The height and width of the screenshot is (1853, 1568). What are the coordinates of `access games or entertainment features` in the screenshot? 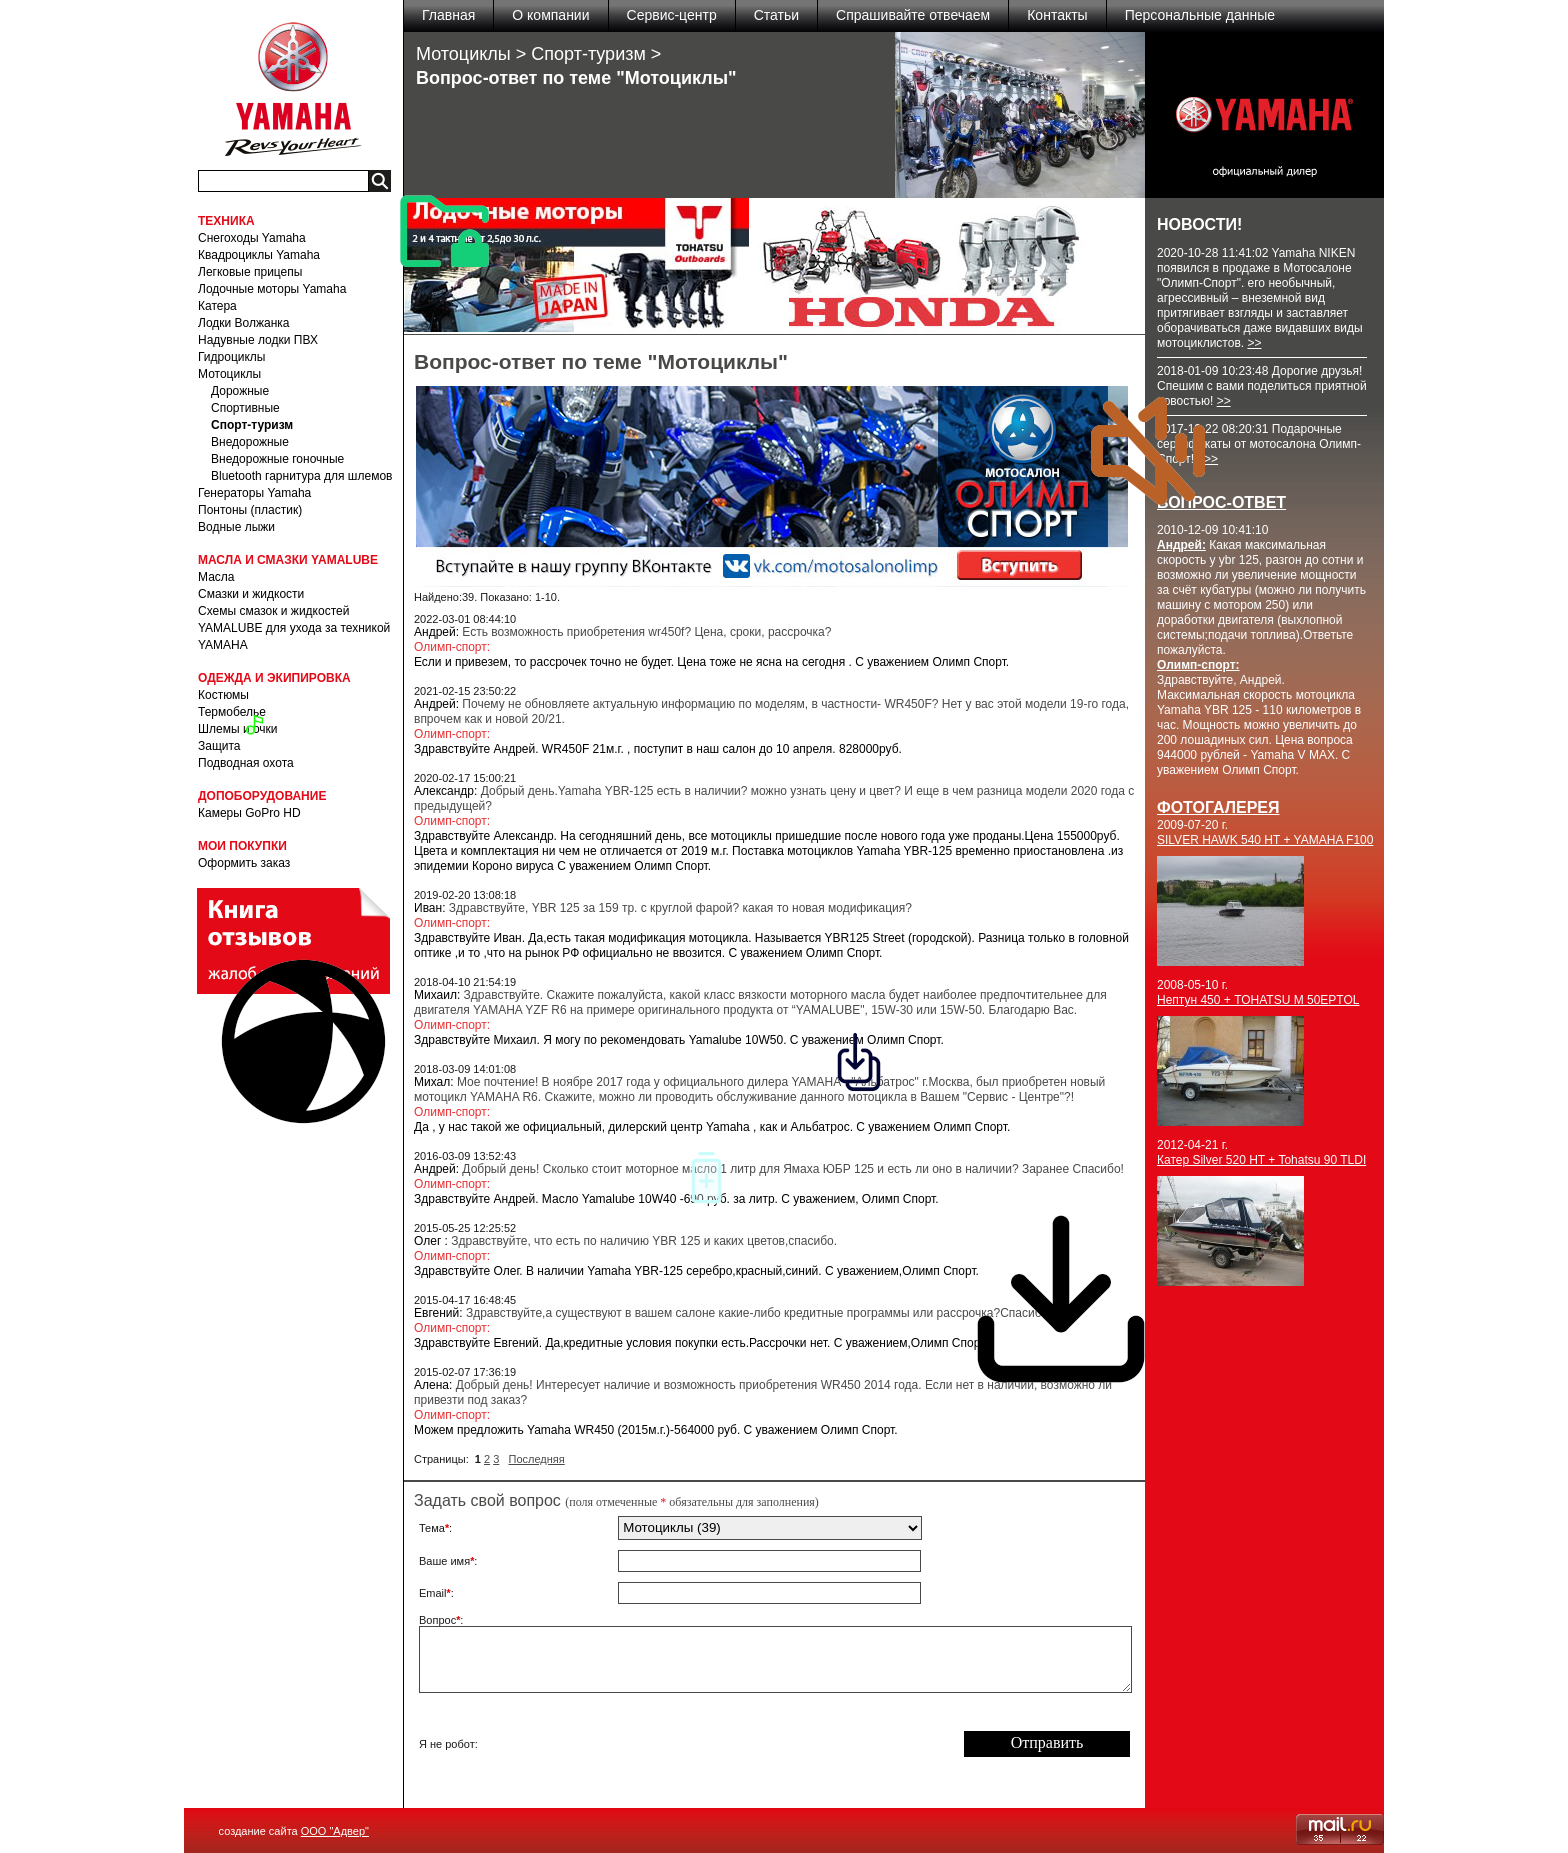 It's located at (303, 1041).